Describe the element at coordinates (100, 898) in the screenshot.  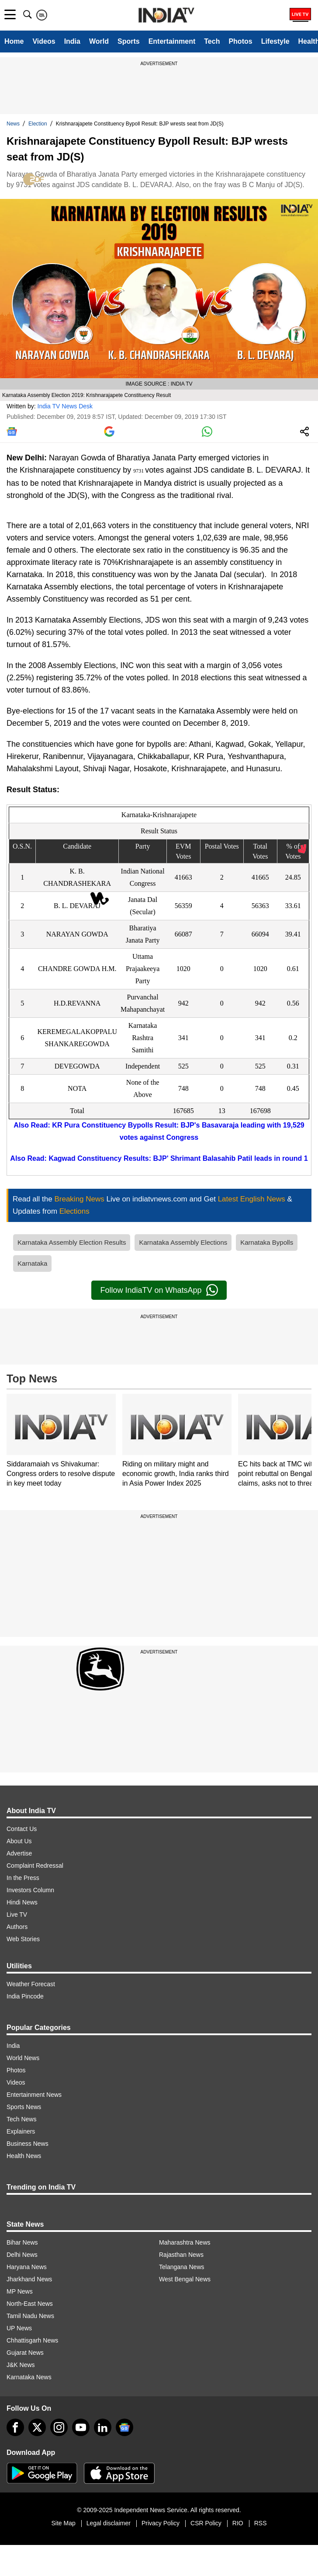
I see `netim domain registrar logo` at that location.